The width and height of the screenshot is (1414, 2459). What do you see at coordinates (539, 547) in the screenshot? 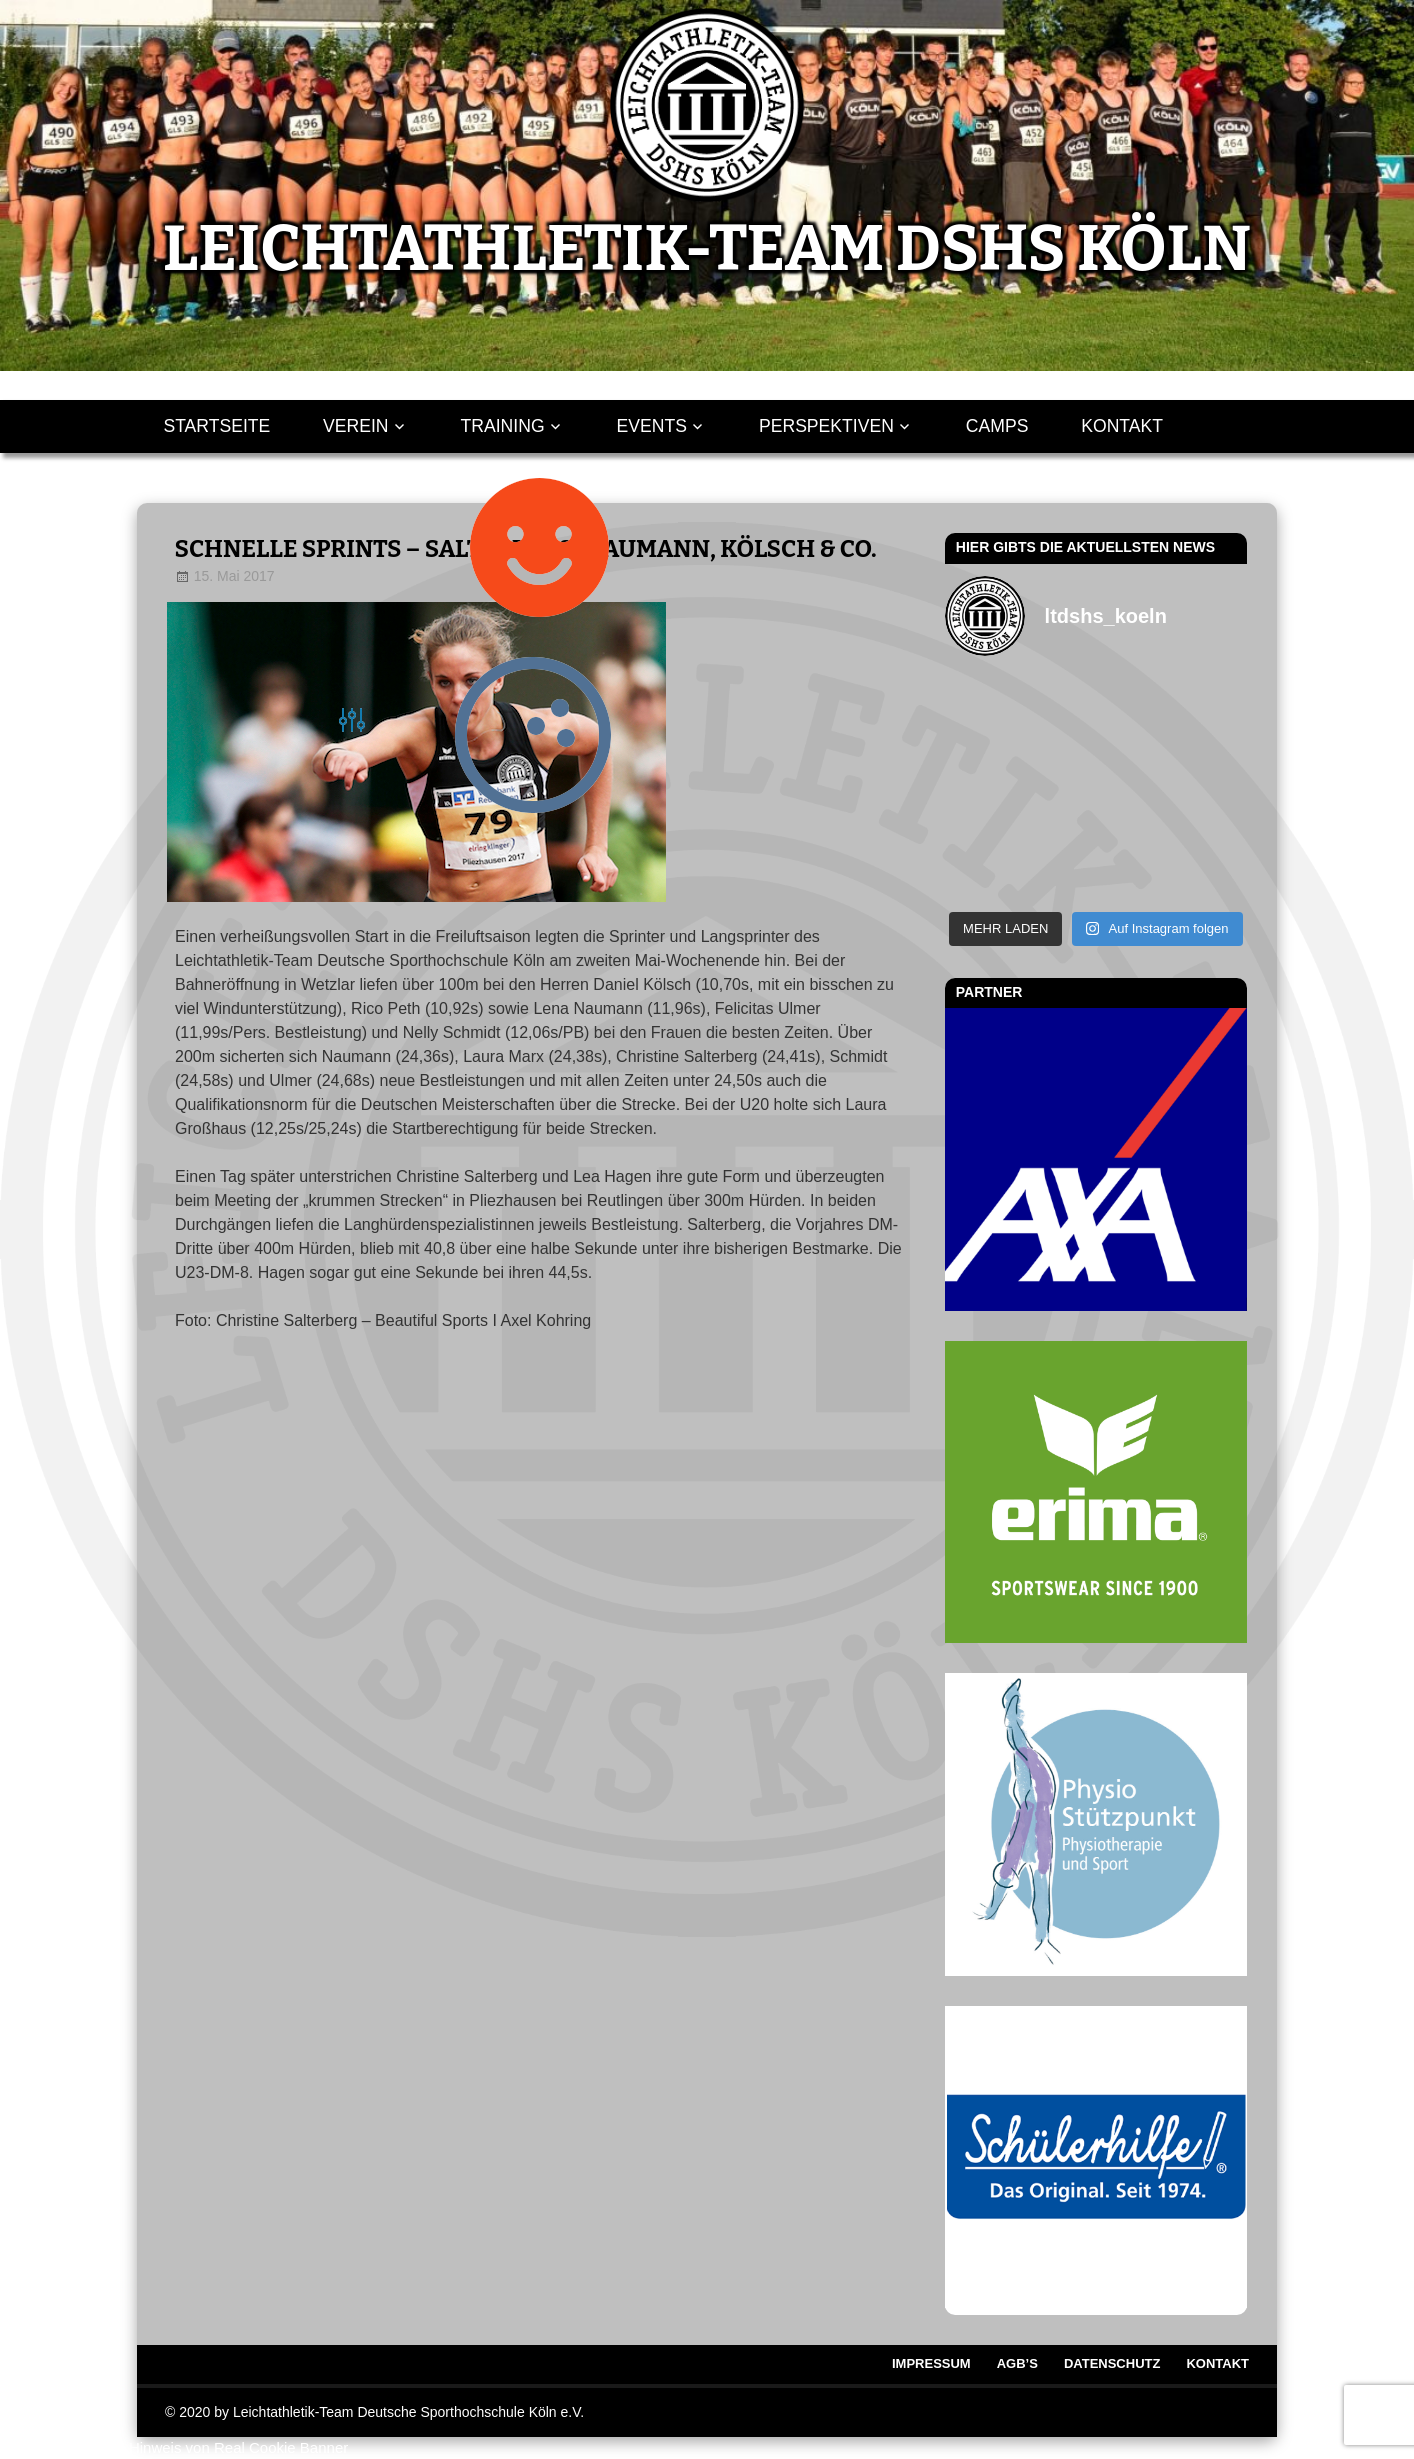
I see `add an emoji or reaction` at bounding box center [539, 547].